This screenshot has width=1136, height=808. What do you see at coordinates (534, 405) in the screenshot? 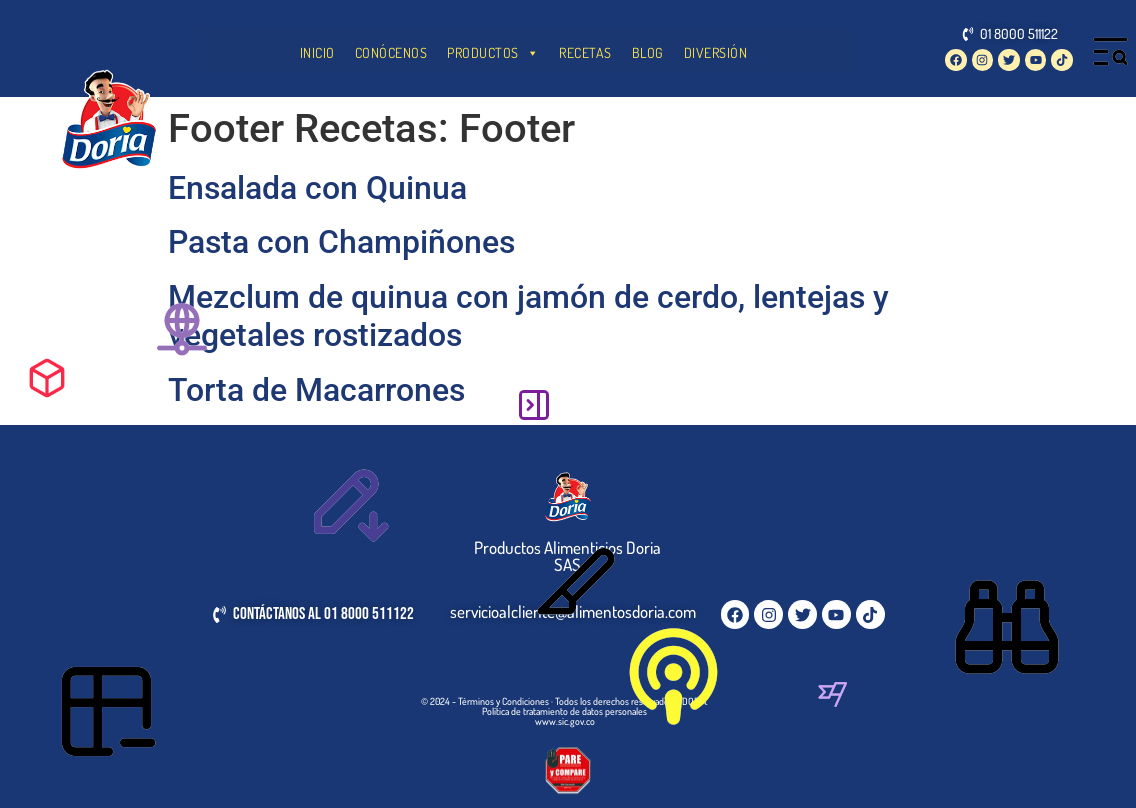
I see `close the right side panel` at bounding box center [534, 405].